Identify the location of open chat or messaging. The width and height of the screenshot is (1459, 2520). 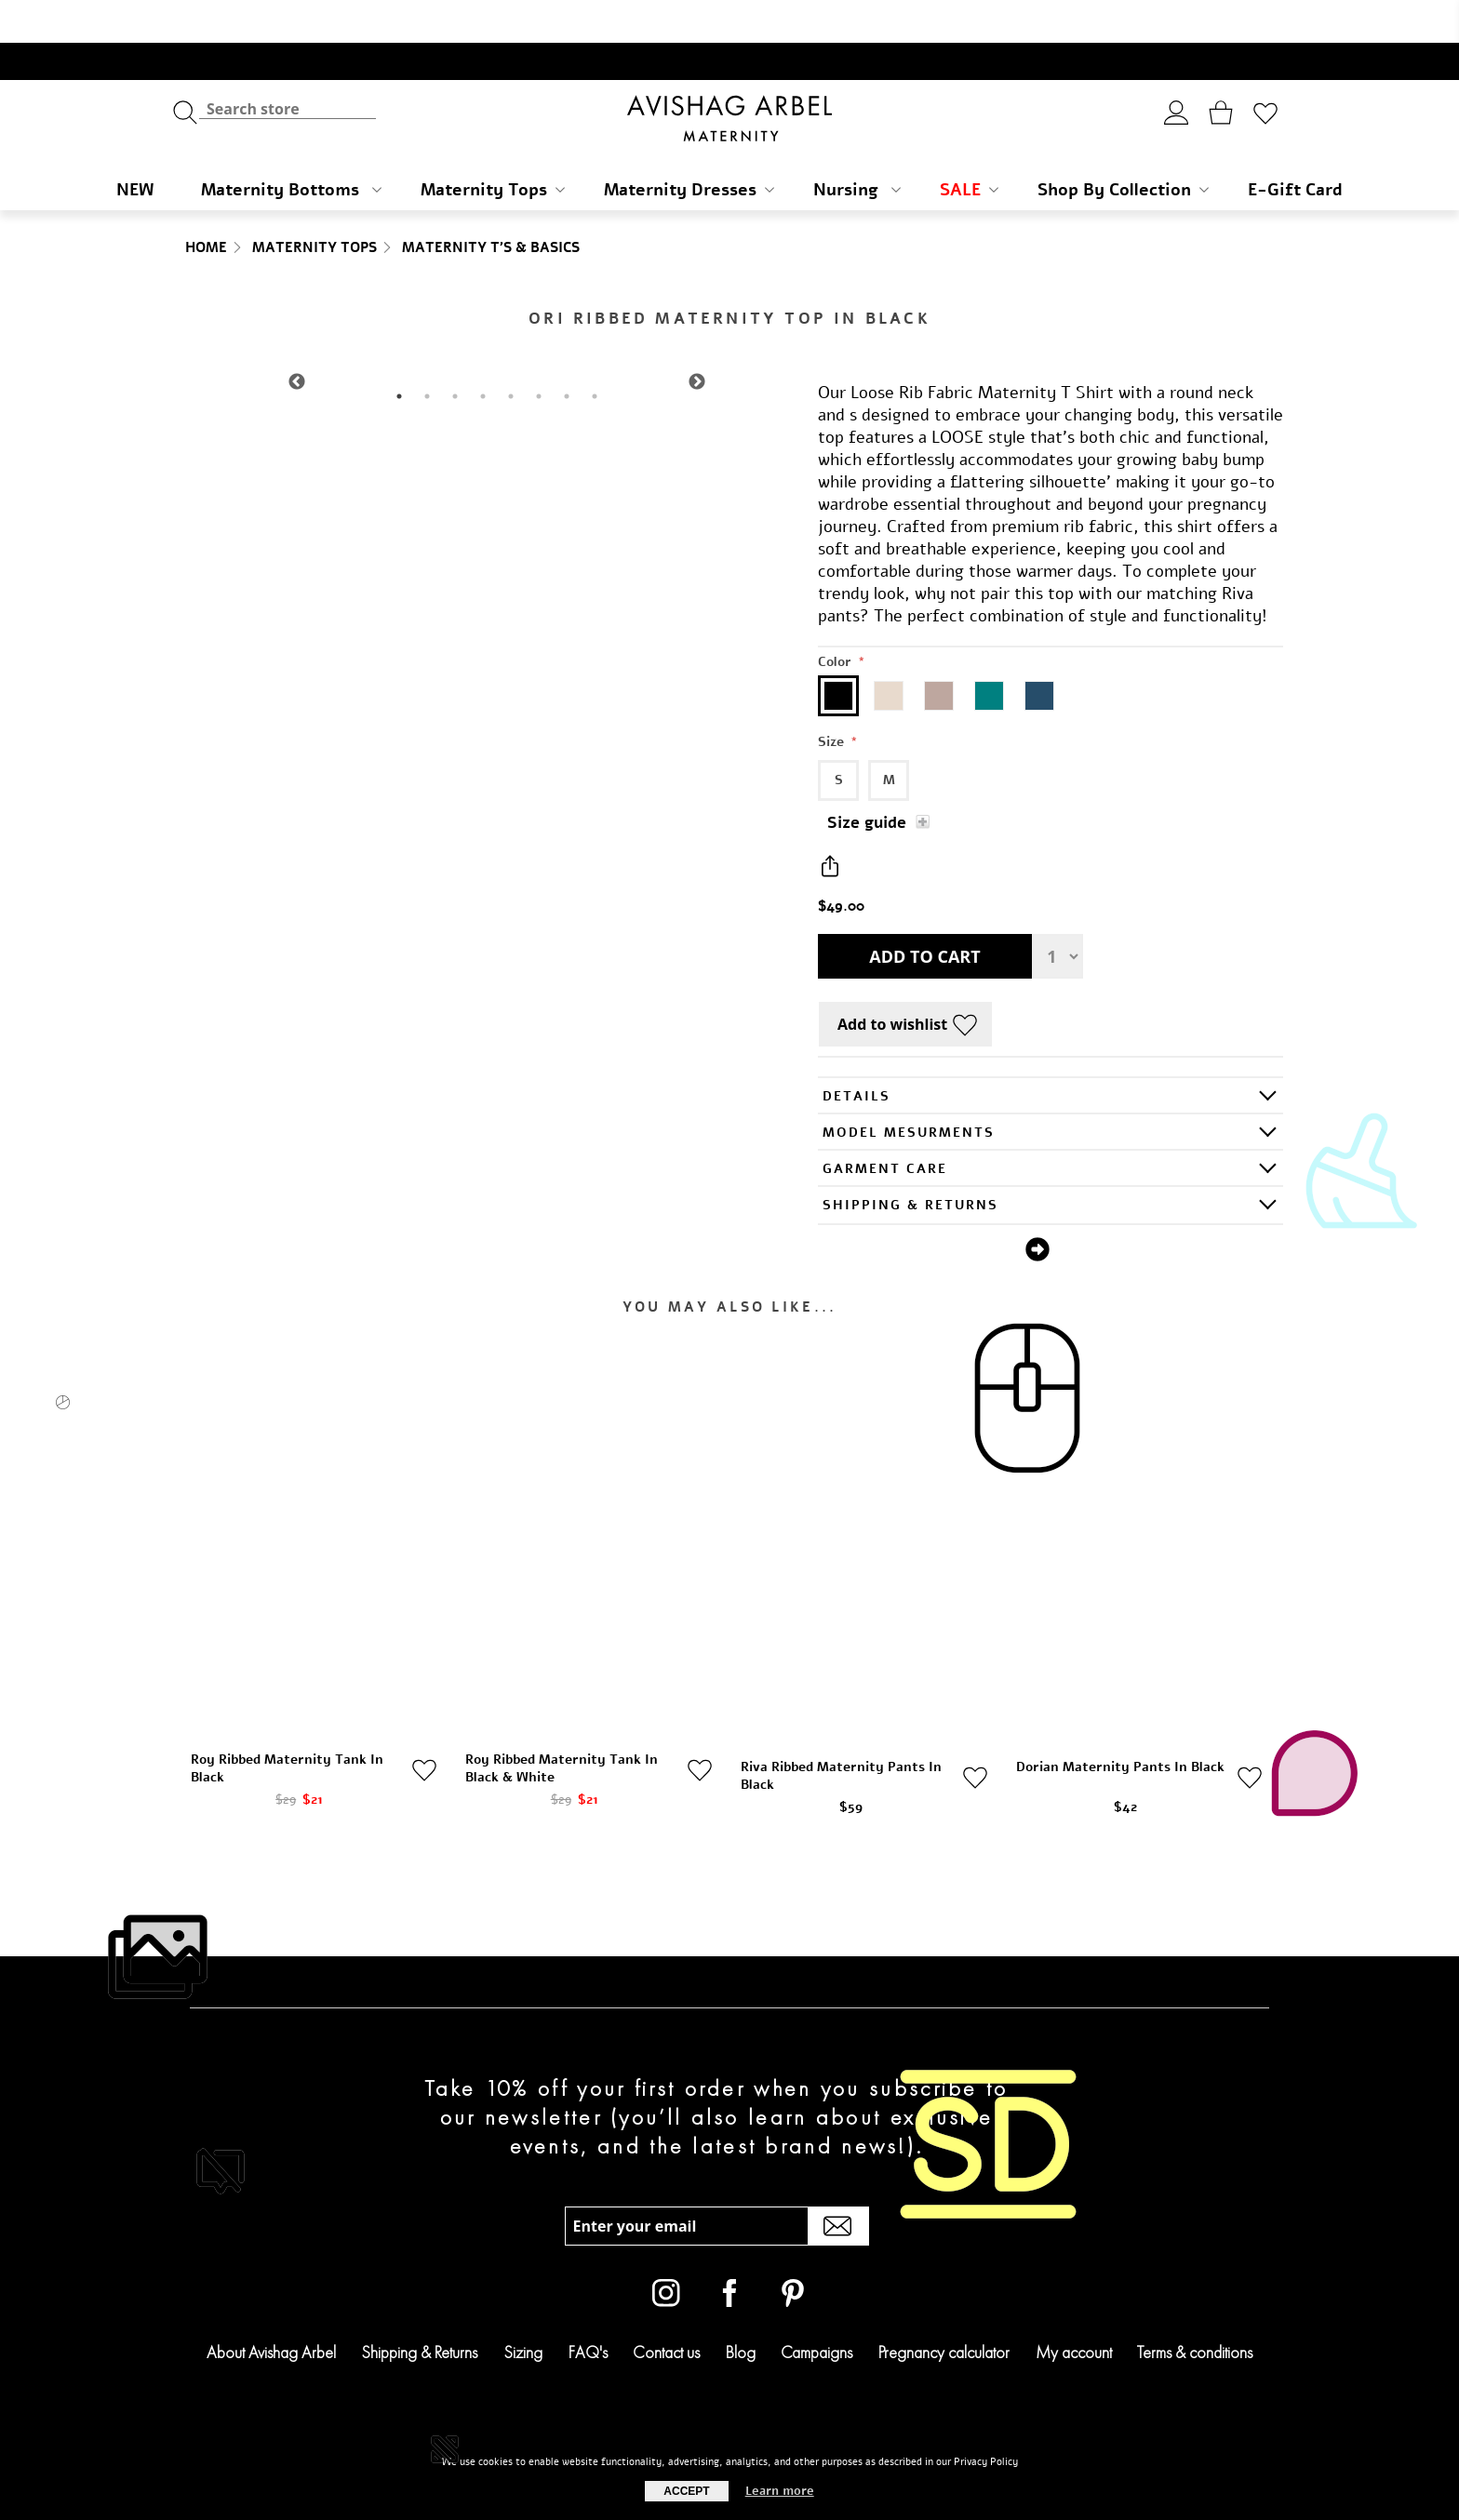
(1313, 1775).